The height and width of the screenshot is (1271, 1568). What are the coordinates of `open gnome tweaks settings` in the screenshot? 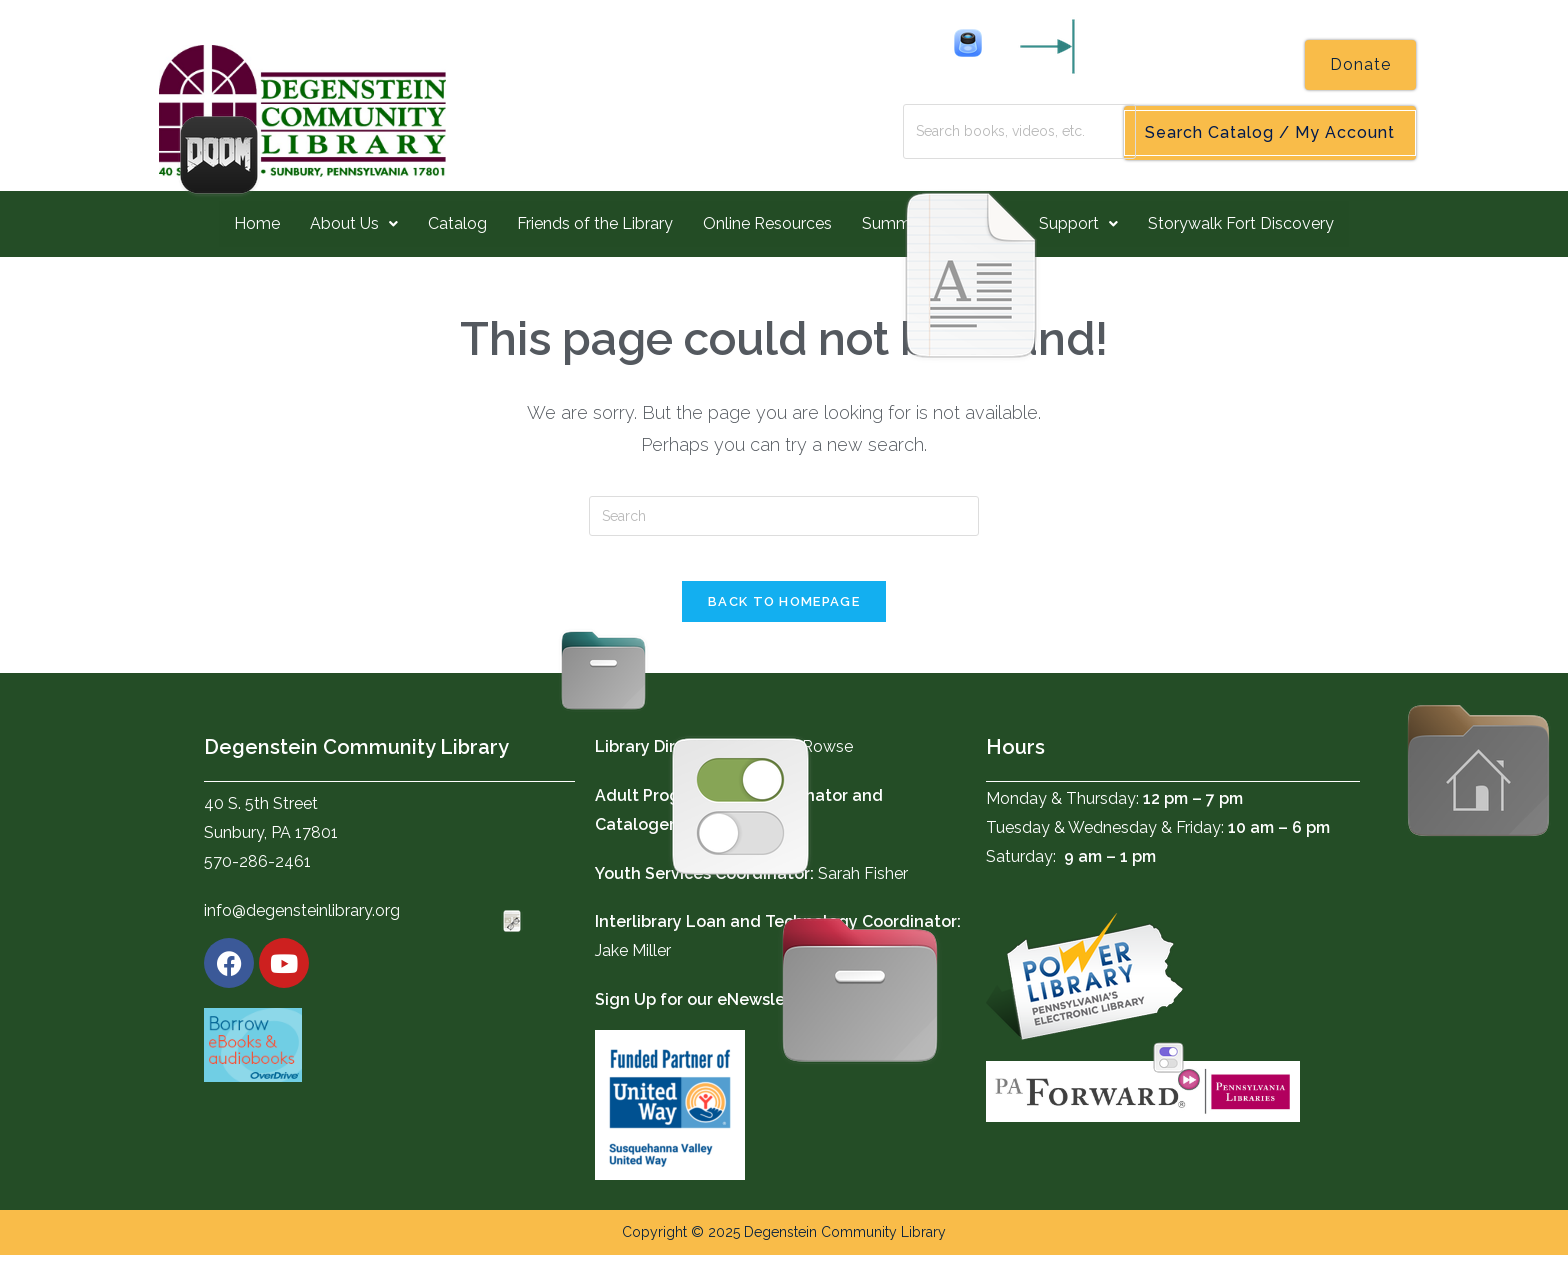 It's located at (1168, 1057).